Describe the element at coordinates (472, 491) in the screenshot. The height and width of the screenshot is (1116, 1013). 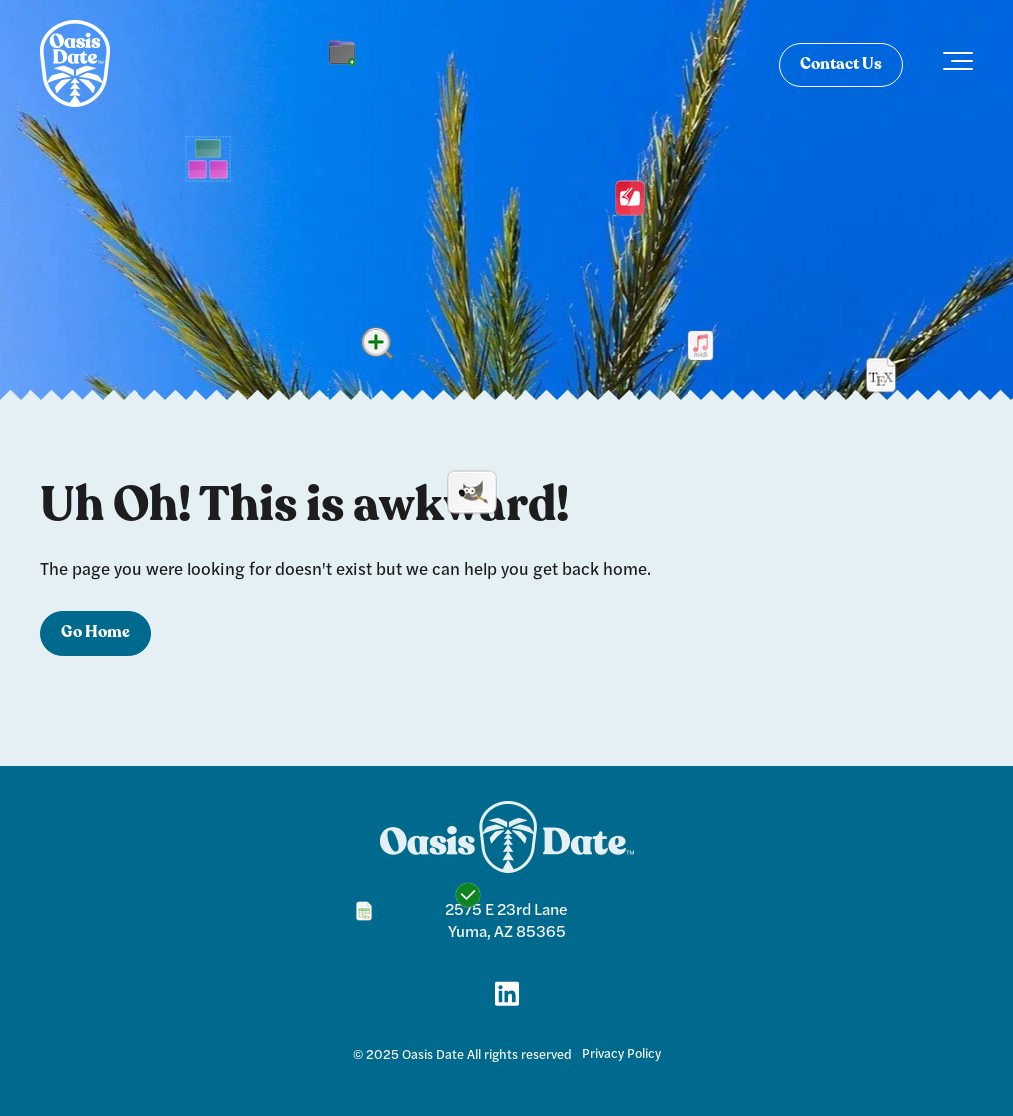
I see `open a GIMP project file` at that location.